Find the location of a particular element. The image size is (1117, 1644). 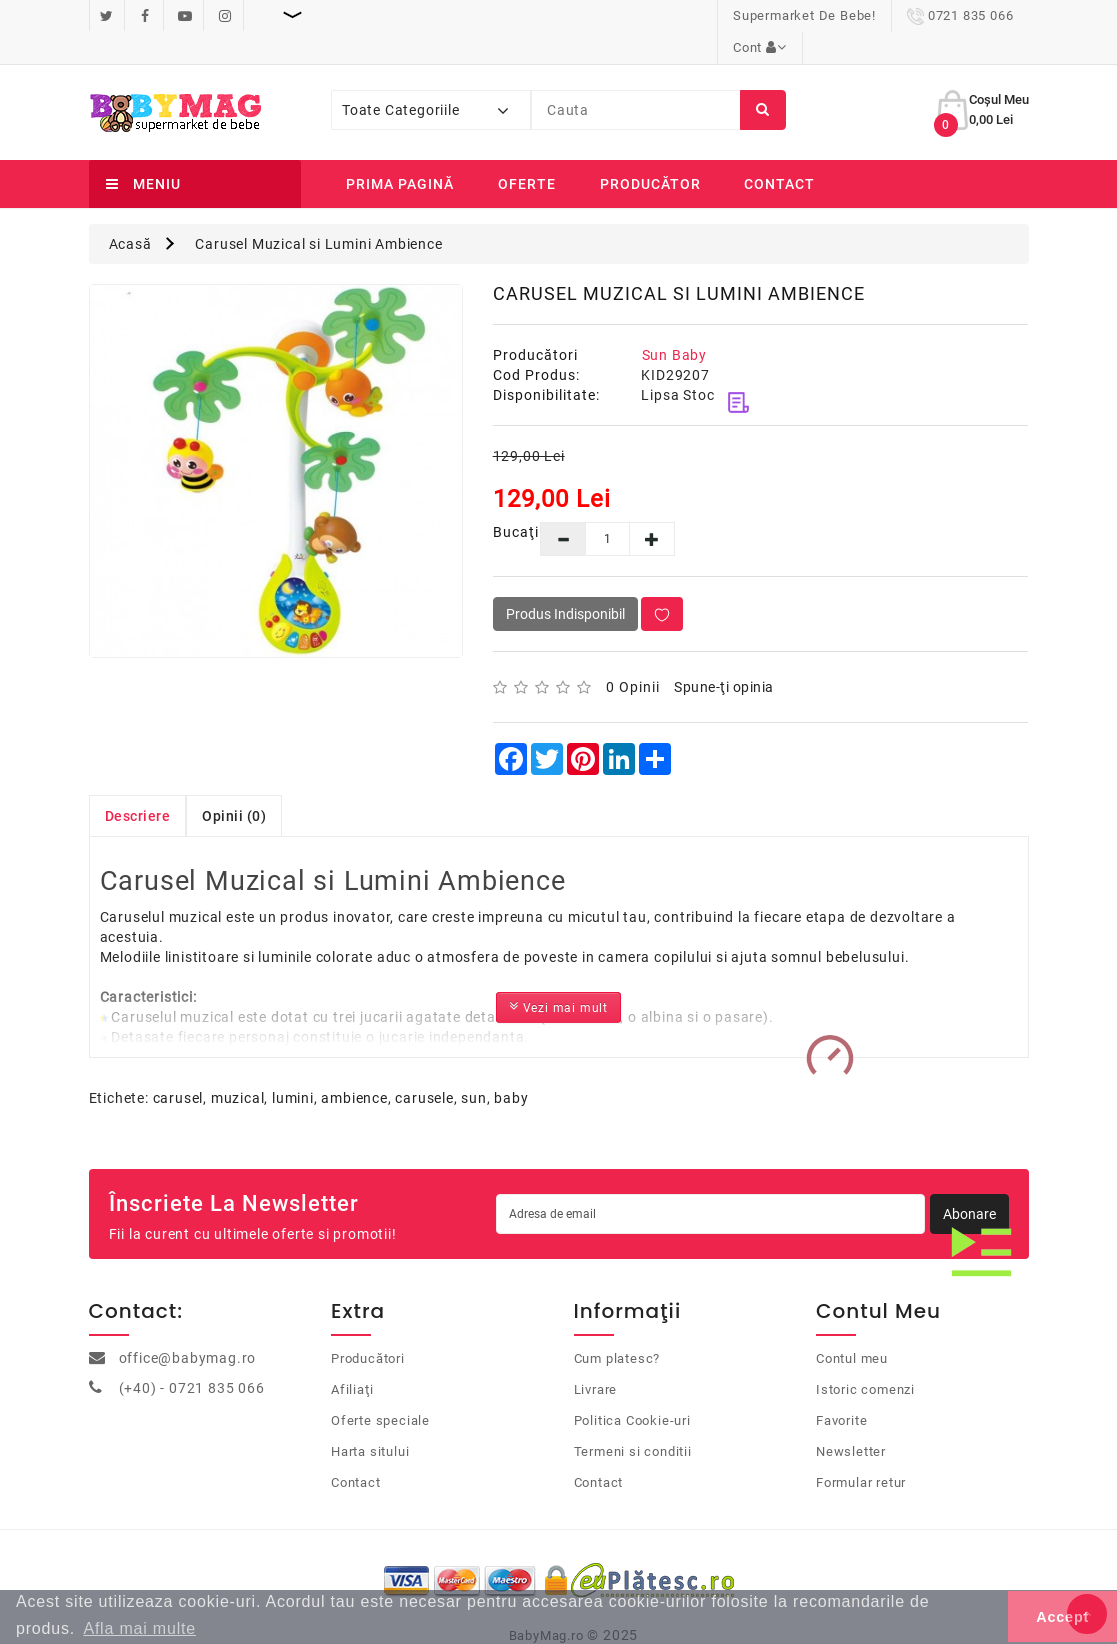

increase playback speed is located at coordinates (830, 1056).